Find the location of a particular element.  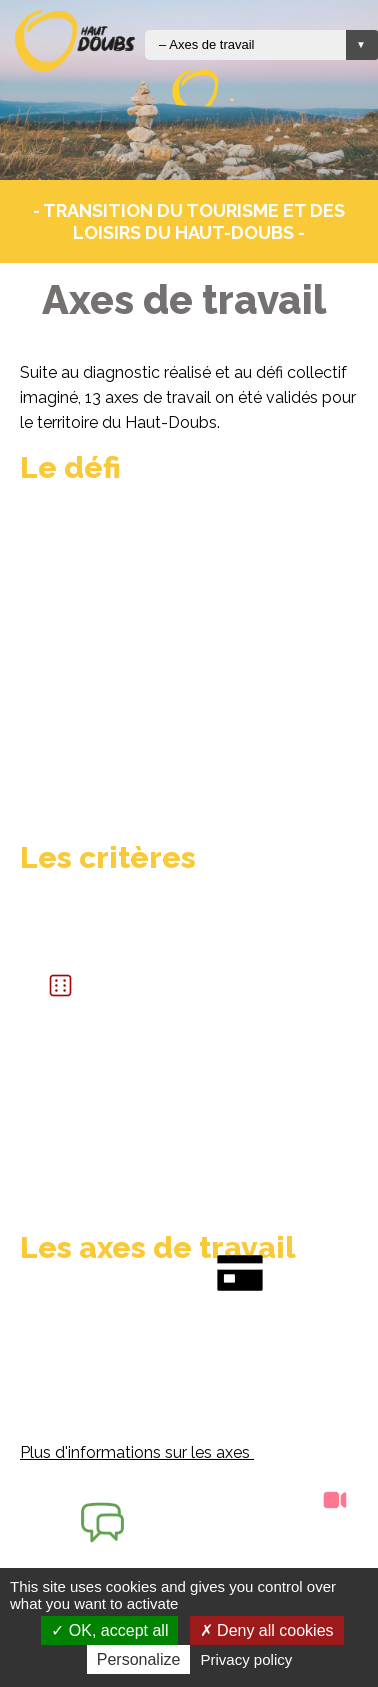

start a video call is located at coordinates (335, 1500).